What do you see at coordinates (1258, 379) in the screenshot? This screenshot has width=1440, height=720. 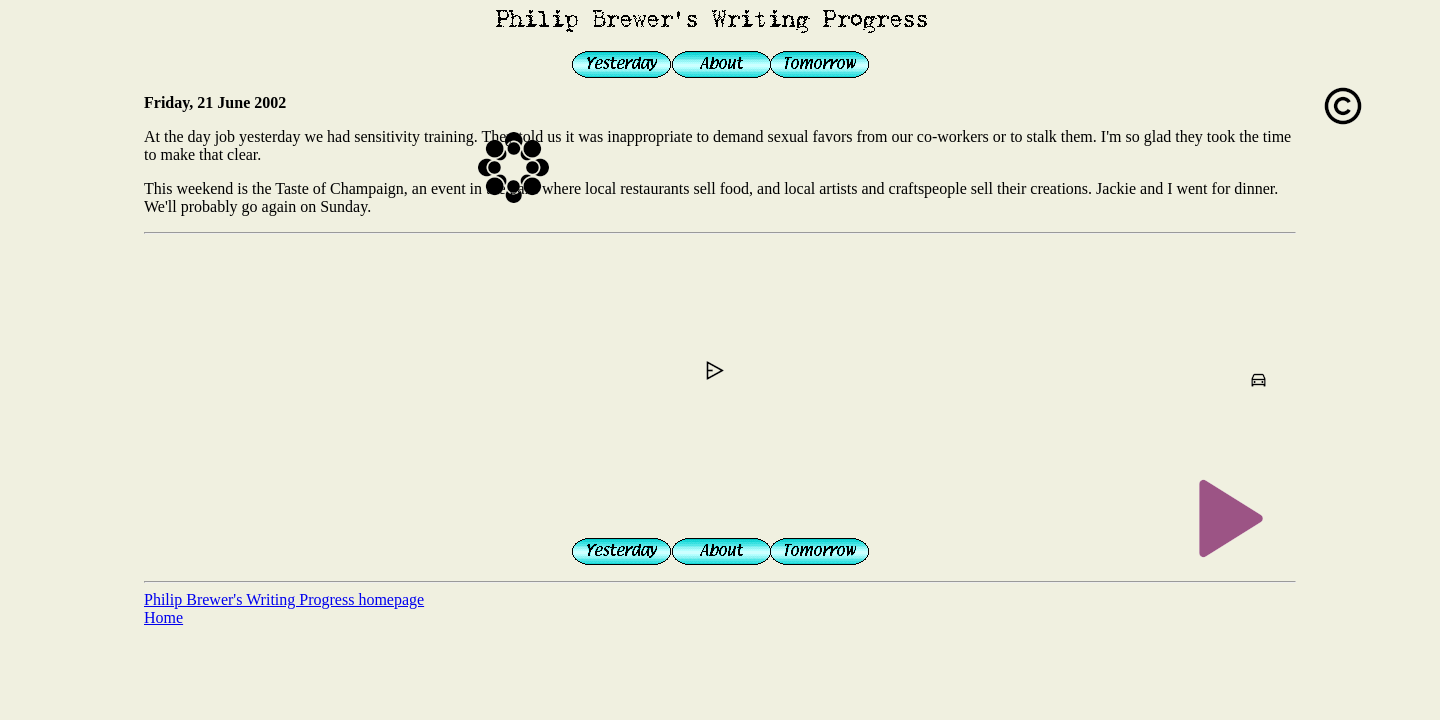 I see `access vehicle or car-related features` at bounding box center [1258, 379].